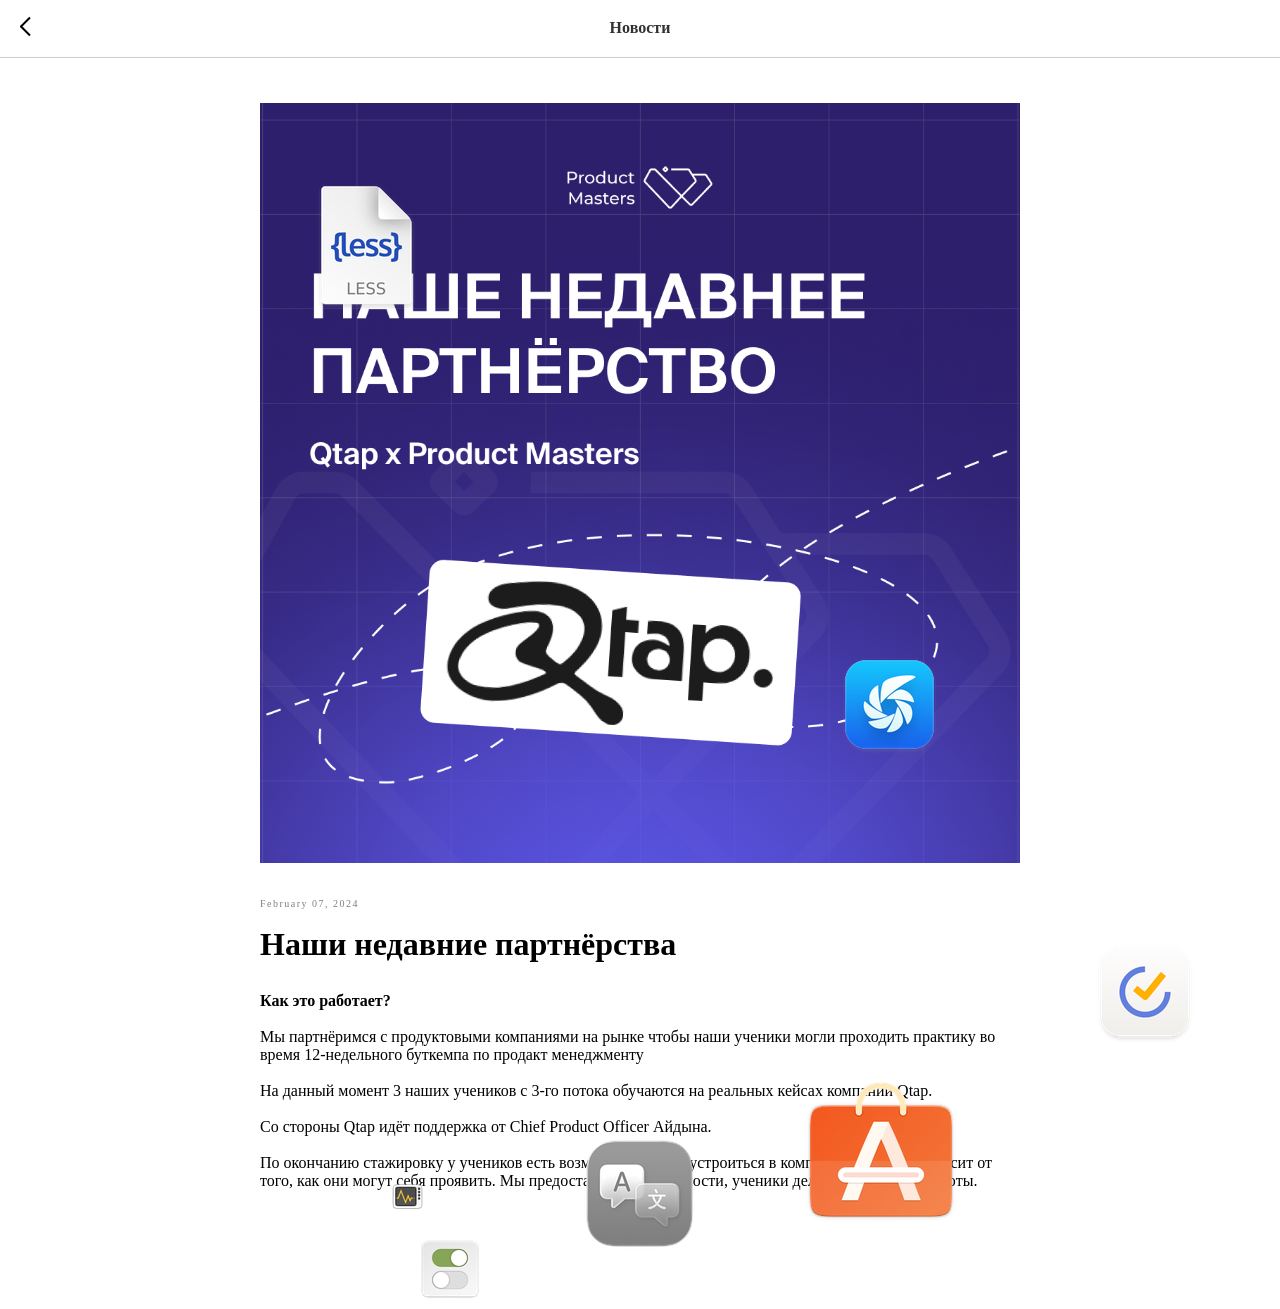 The height and width of the screenshot is (1309, 1280). I want to click on open gnome tweaks settings, so click(450, 1269).